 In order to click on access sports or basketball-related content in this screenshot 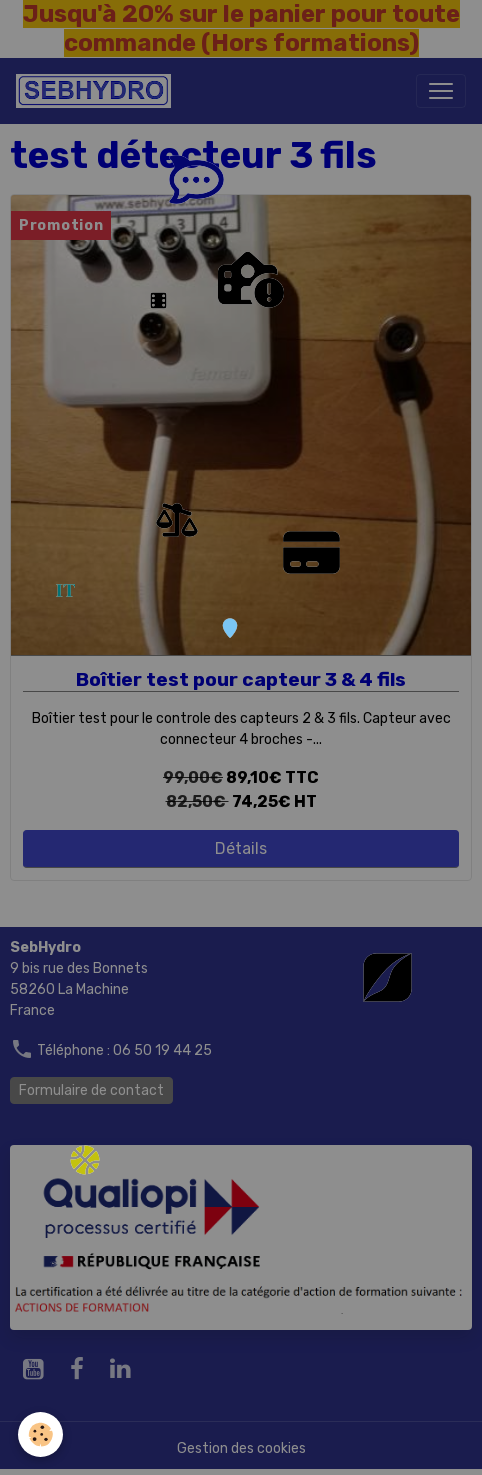, I will do `click(85, 1160)`.